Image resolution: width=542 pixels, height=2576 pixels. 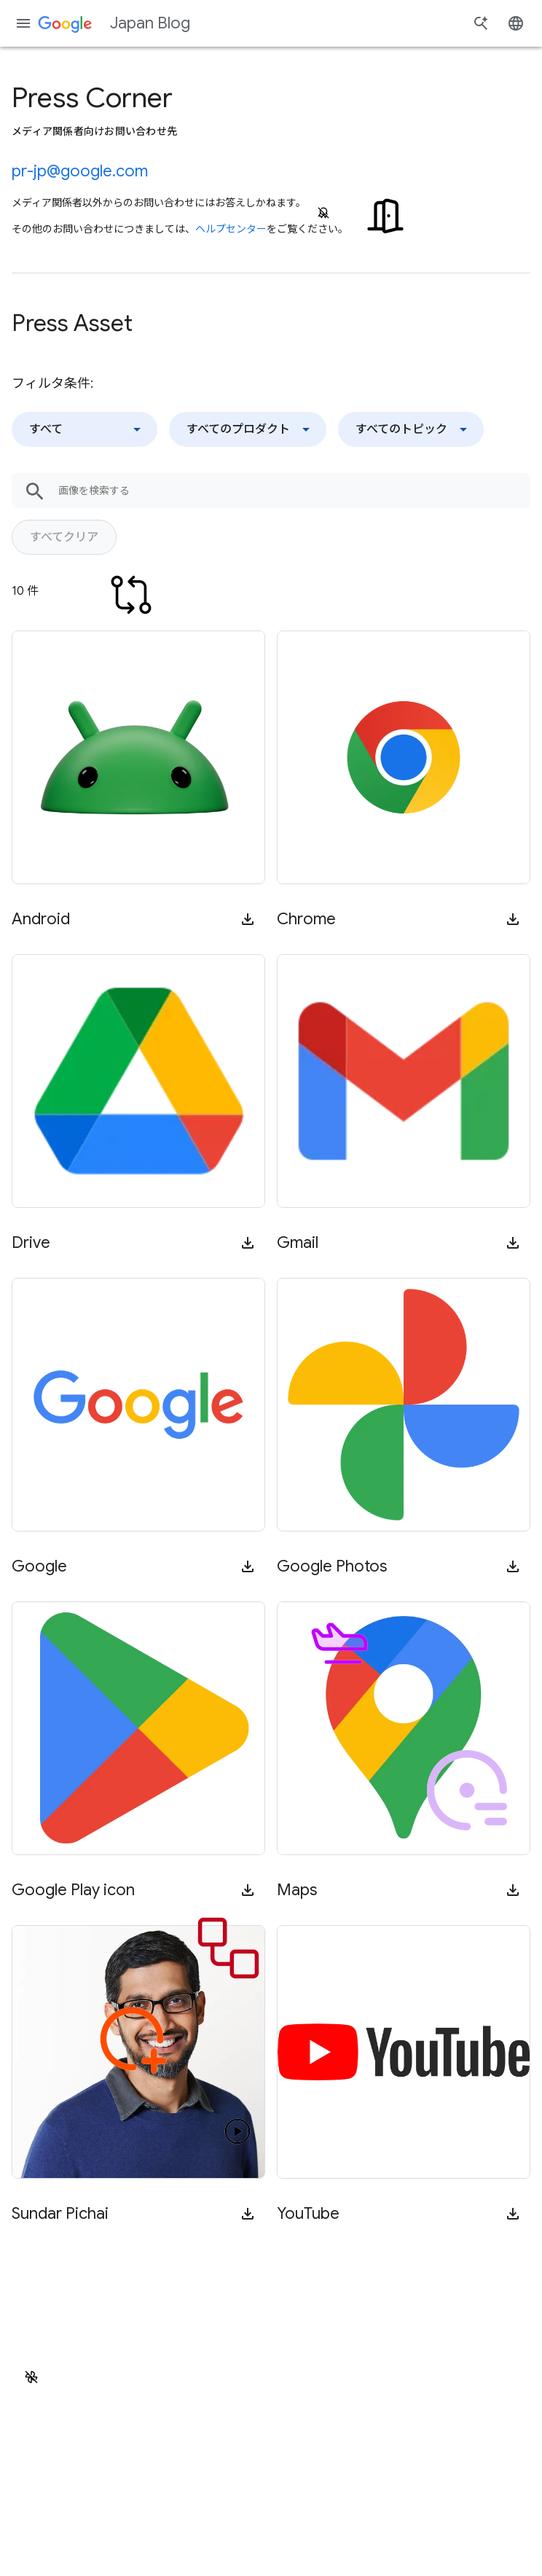 What do you see at coordinates (31, 2377) in the screenshot?
I see `wind energy source disabled or unavailable` at bounding box center [31, 2377].